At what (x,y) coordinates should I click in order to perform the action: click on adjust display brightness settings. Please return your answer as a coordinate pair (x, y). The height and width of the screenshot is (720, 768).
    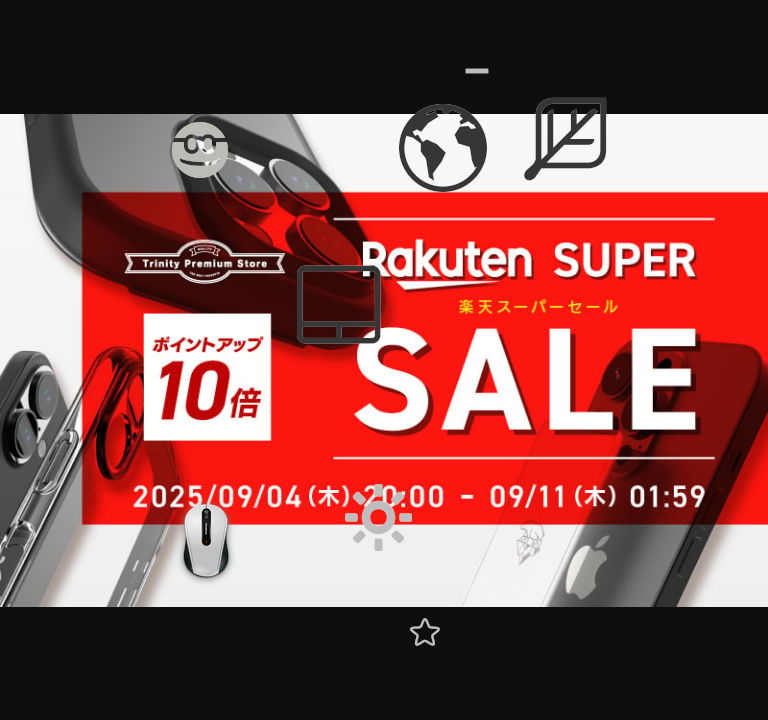
    Looking at the image, I should click on (378, 517).